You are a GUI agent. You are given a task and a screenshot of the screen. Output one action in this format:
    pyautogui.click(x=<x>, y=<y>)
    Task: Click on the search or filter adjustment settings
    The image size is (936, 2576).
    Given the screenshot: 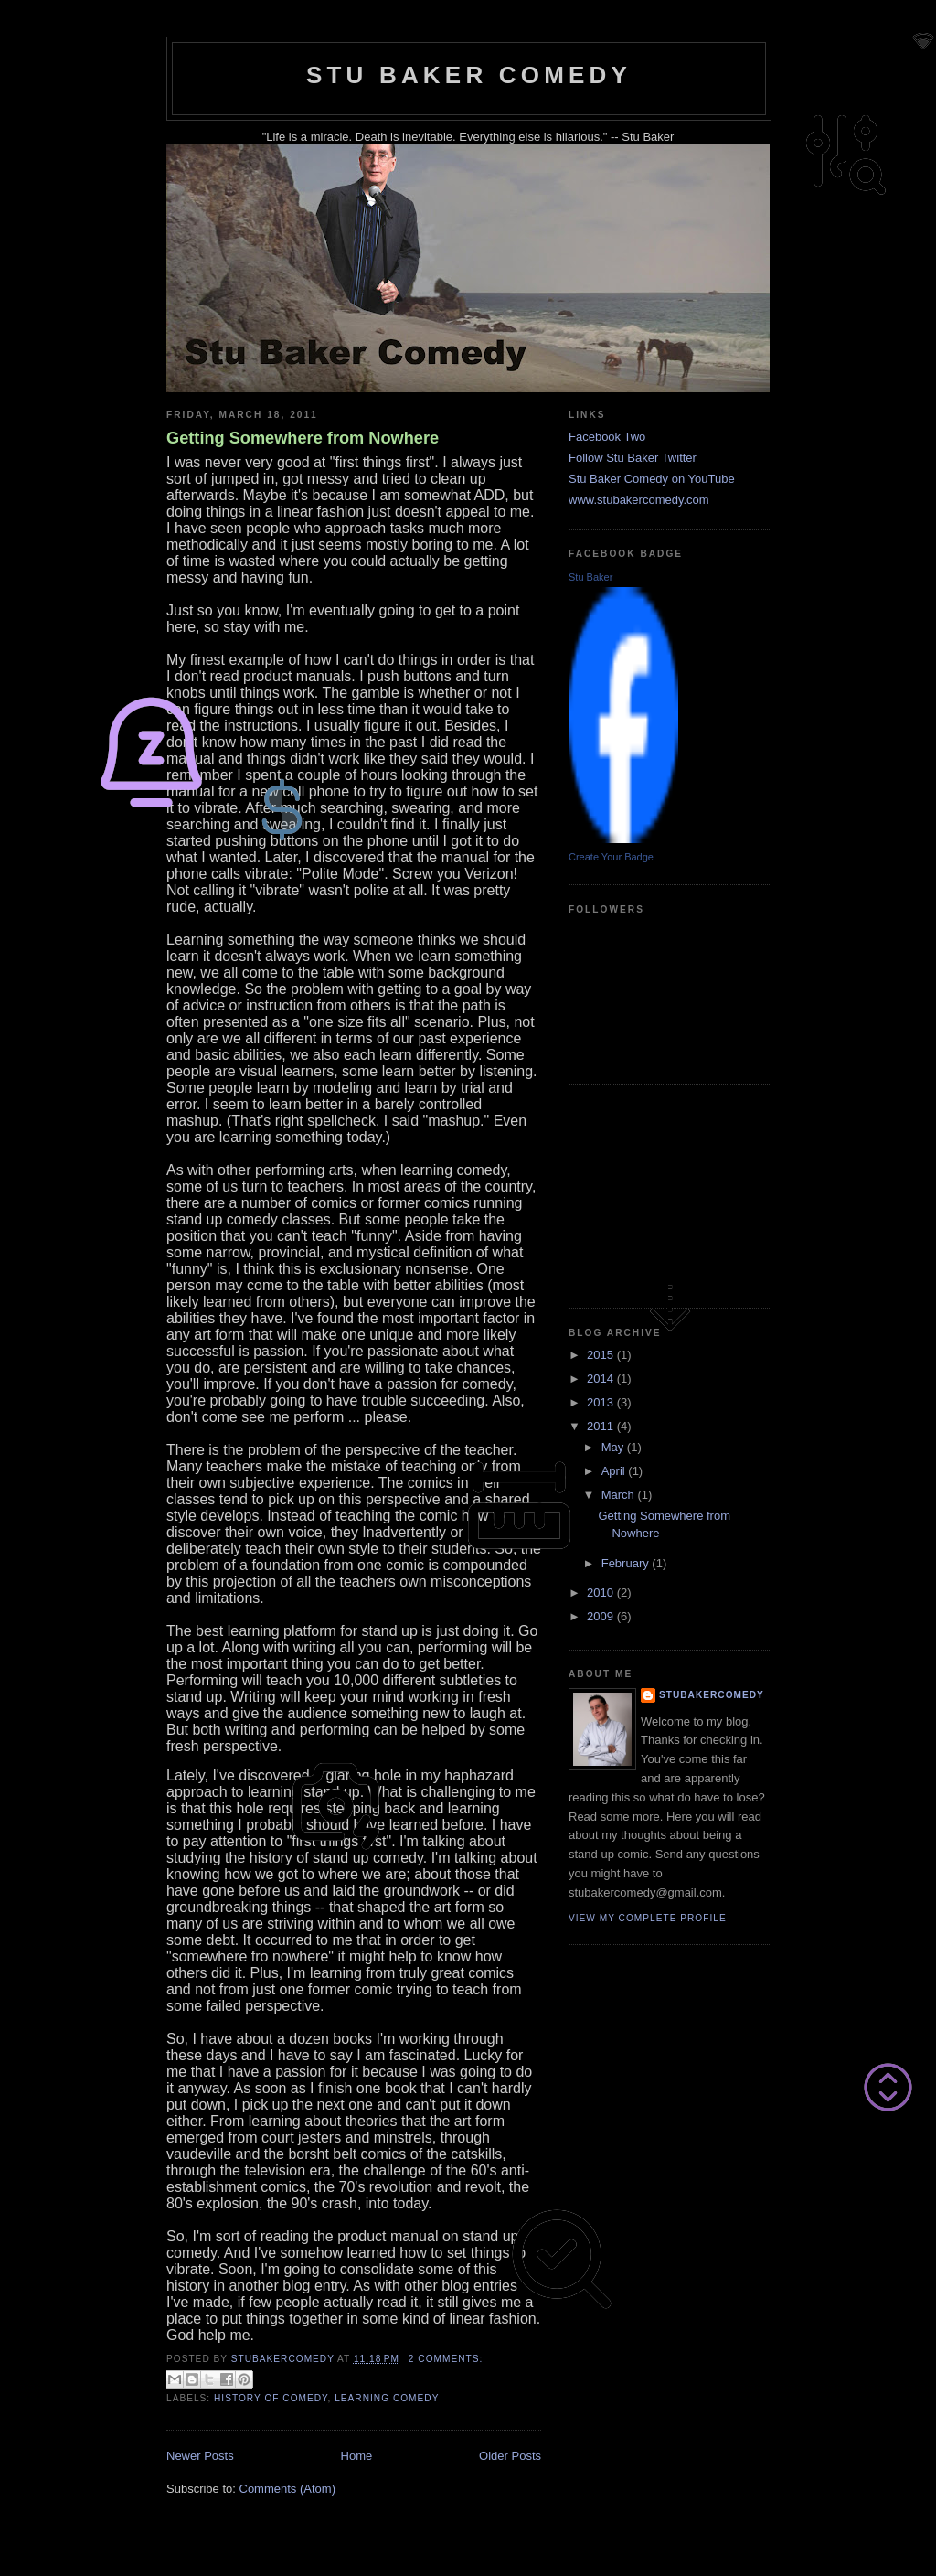 What is the action you would take?
    pyautogui.click(x=842, y=151)
    